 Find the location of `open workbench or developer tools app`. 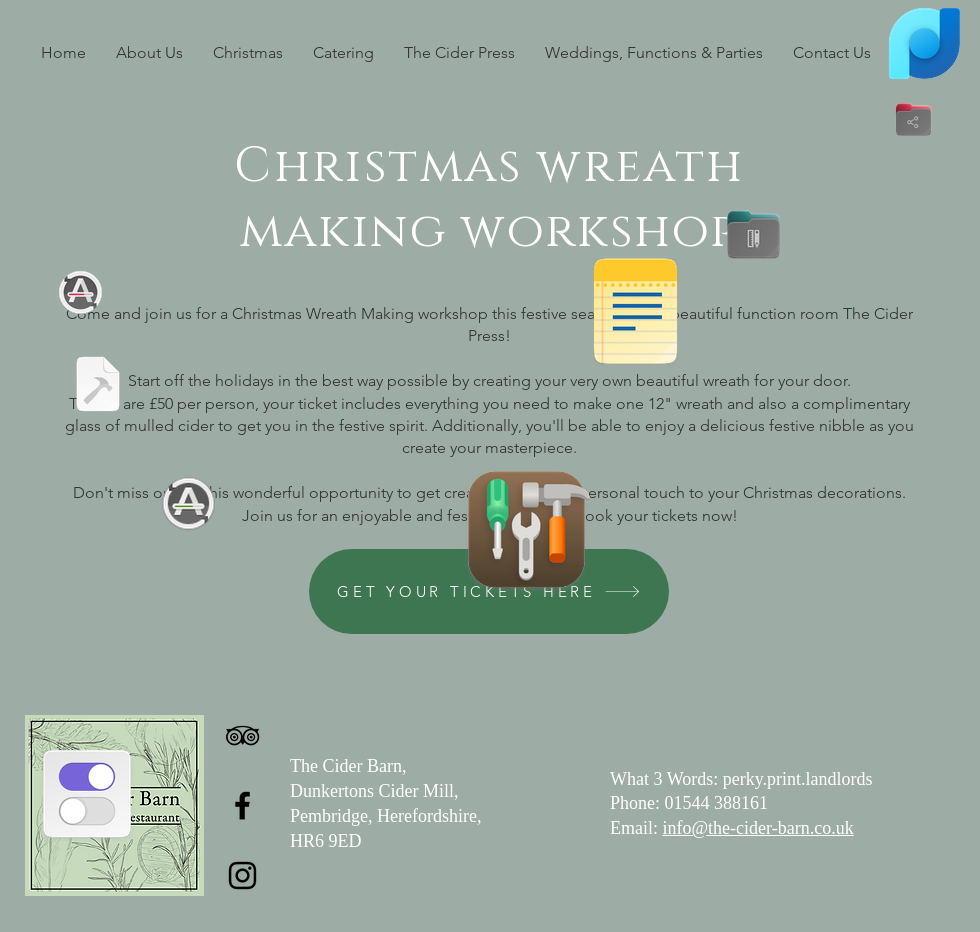

open workbench or developer tools app is located at coordinates (526, 529).